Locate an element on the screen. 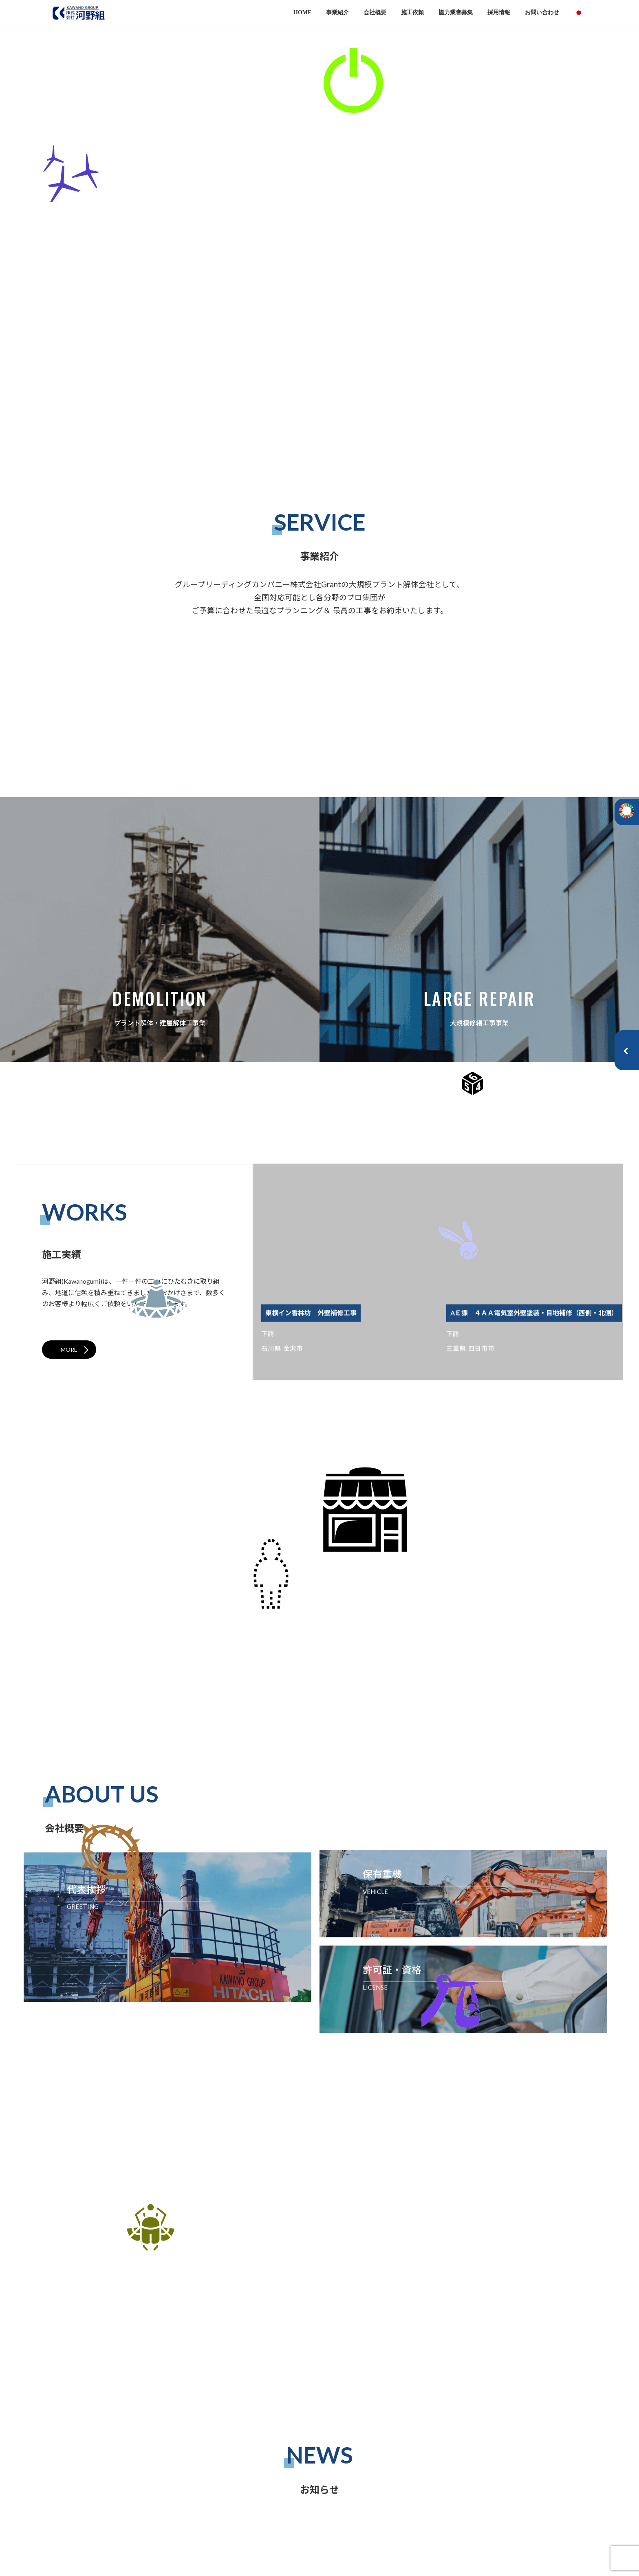 The image size is (639, 2576). toggle invisibility or stealth mode is located at coordinates (271, 1574).